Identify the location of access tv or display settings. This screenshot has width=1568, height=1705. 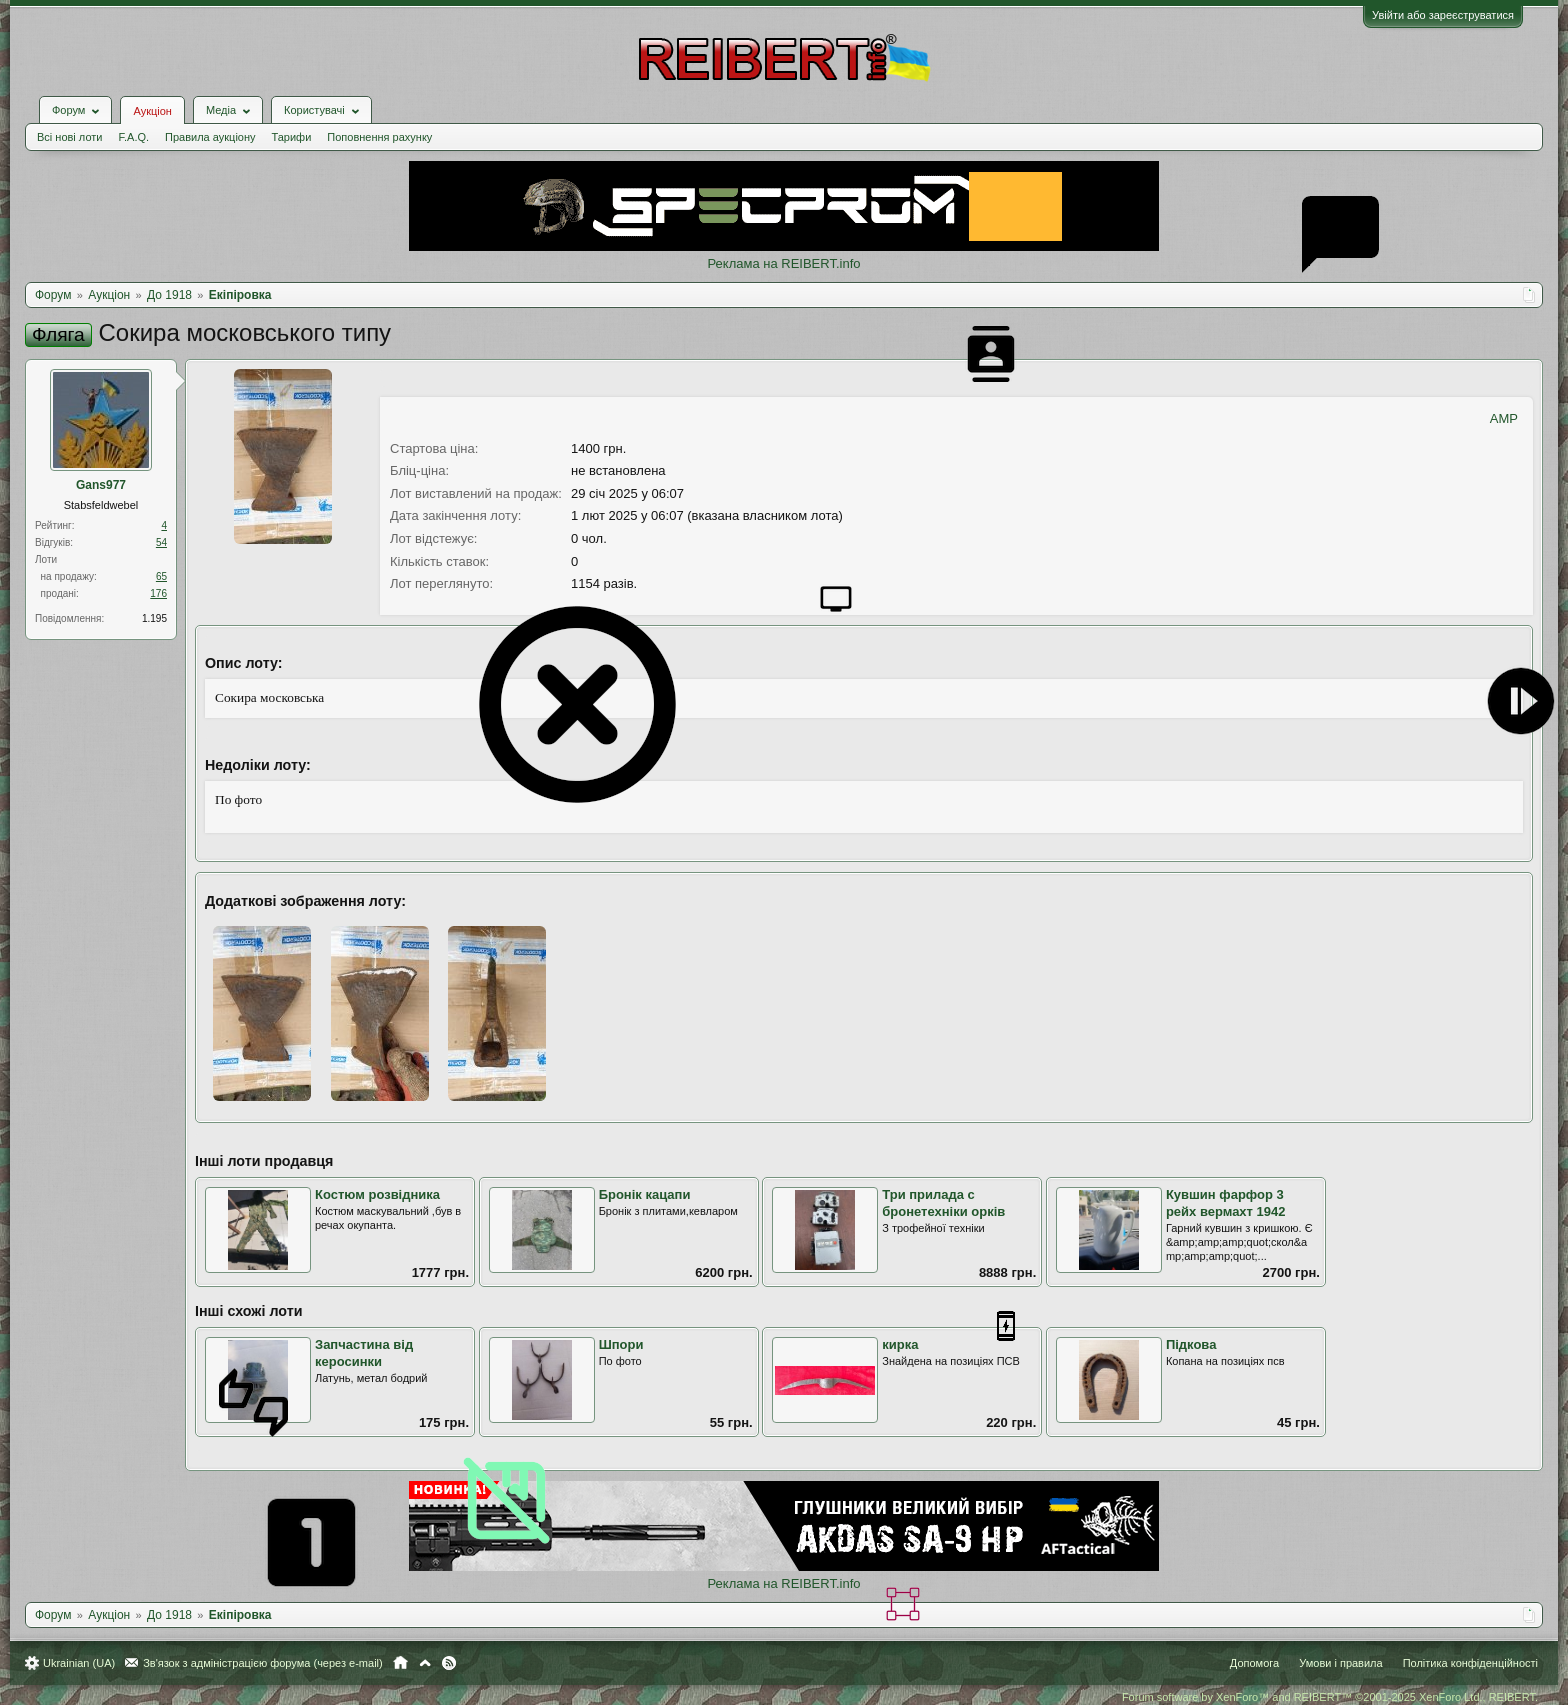
(836, 599).